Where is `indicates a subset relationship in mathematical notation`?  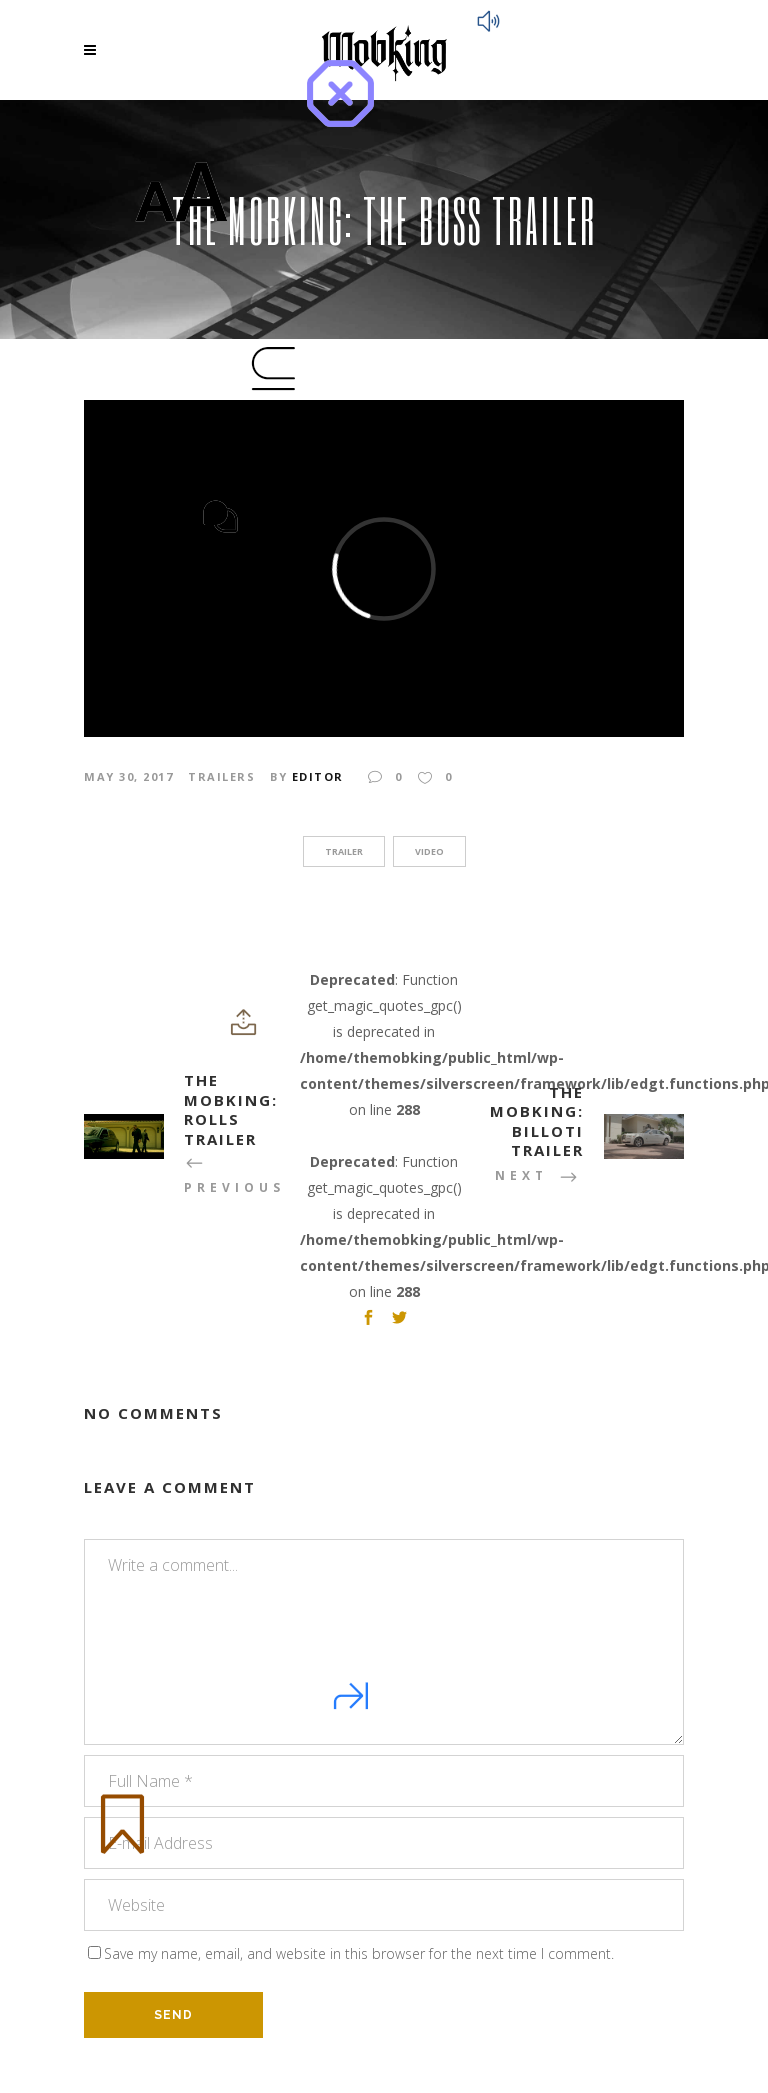
indicates a subset relationship in mathematical notation is located at coordinates (274, 367).